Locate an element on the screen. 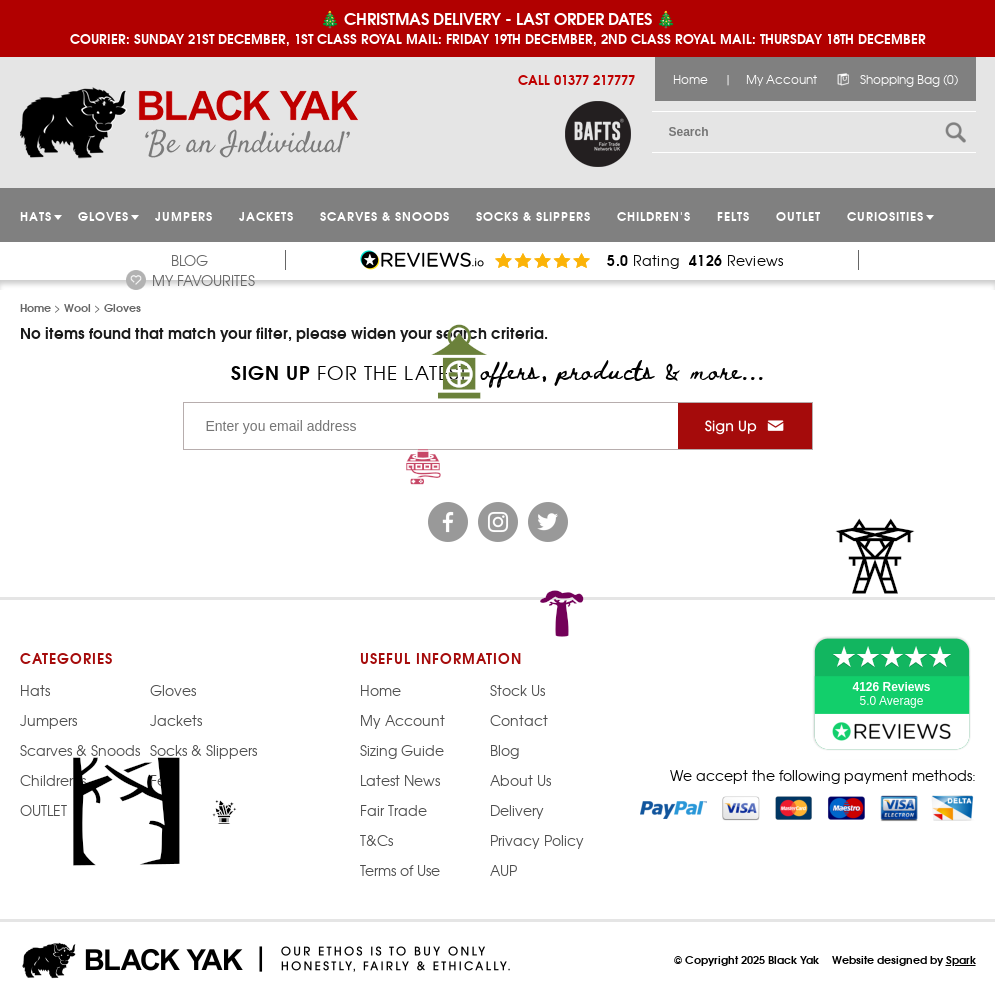 The width and height of the screenshot is (995, 999). represents african or savanna themed content is located at coordinates (563, 613).